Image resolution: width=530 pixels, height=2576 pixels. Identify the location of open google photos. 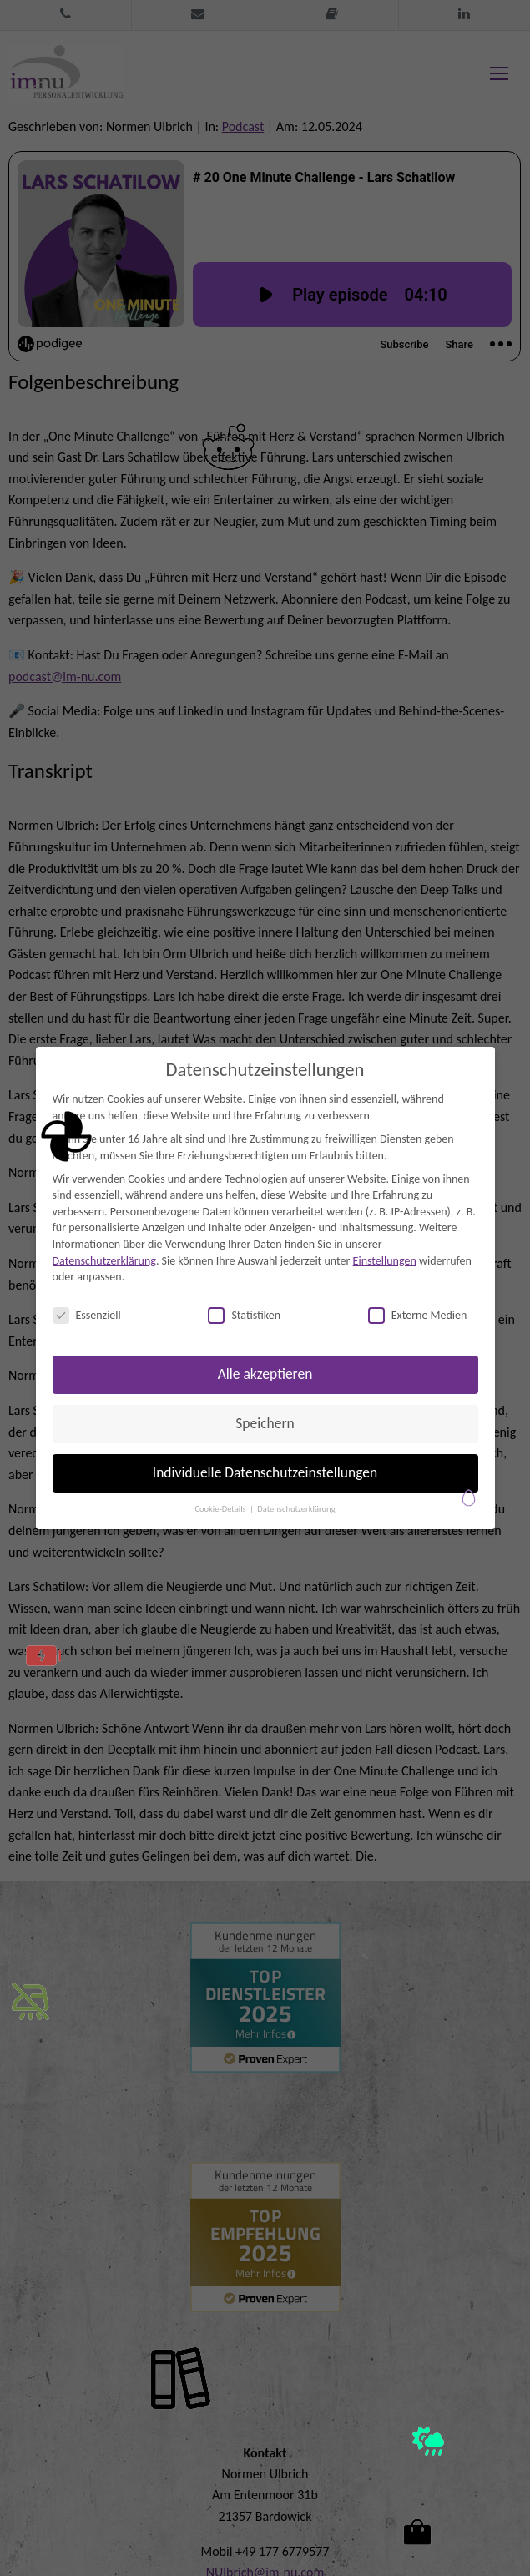
(66, 1136).